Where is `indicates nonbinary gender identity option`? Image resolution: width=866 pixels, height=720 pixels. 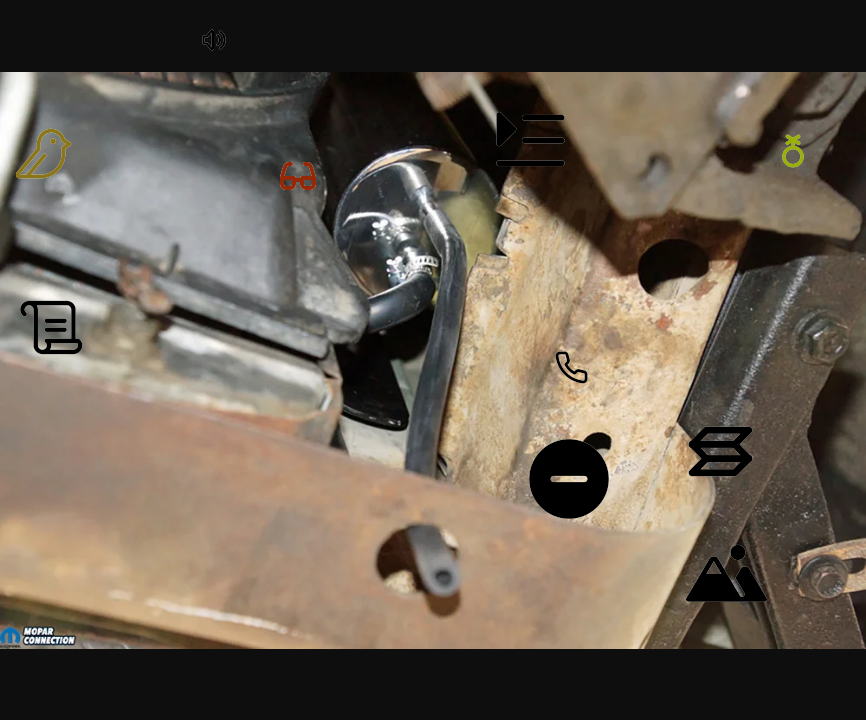 indicates nonbinary gender identity option is located at coordinates (793, 151).